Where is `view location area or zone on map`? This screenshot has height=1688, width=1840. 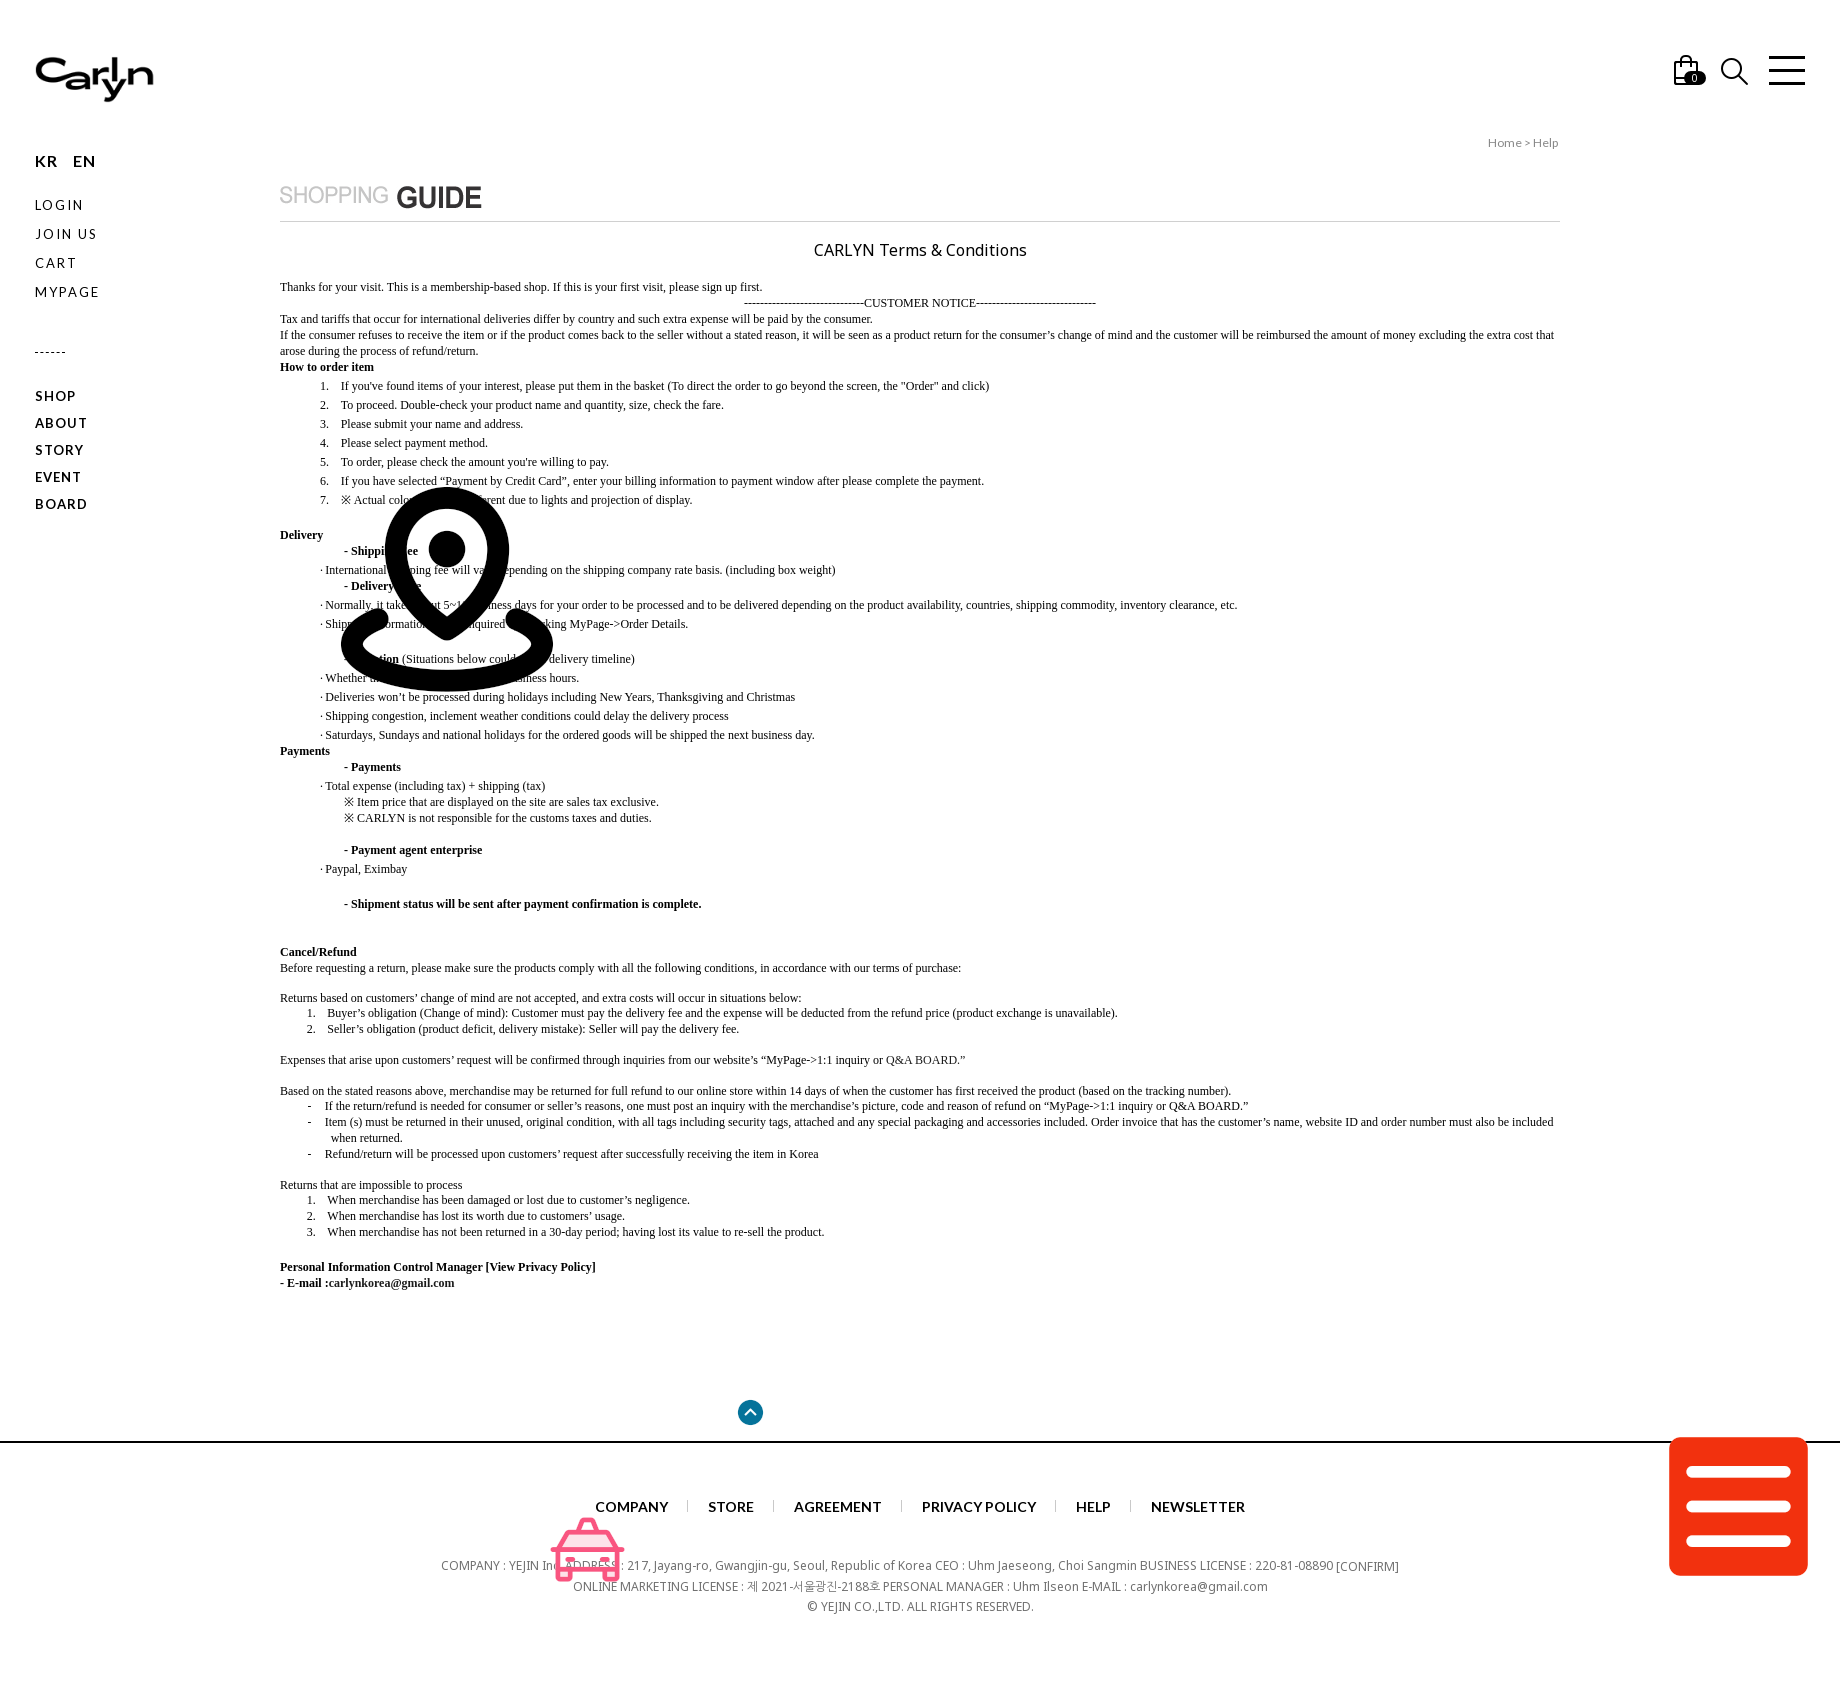
view location area or zone on map is located at coordinates (447, 593).